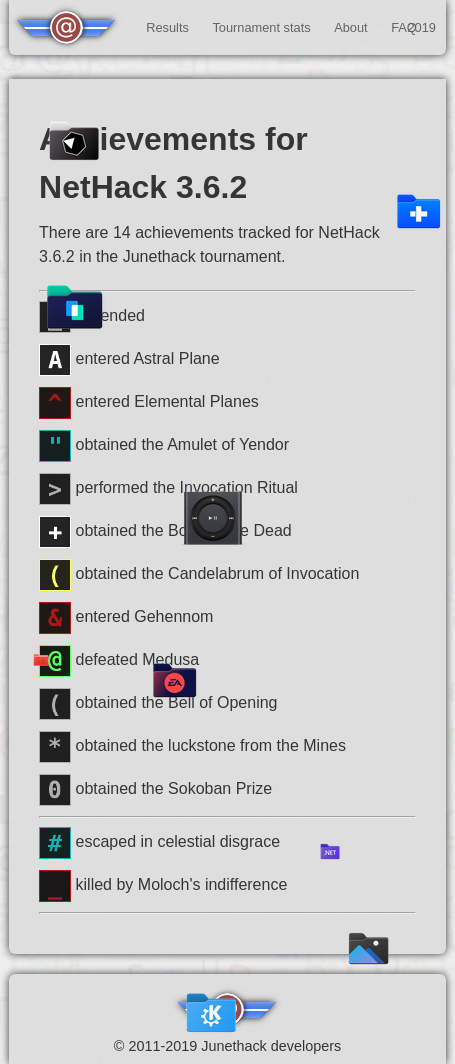  What do you see at coordinates (41, 660) in the screenshot?
I see `open your videos folder` at bounding box center [41, 660].